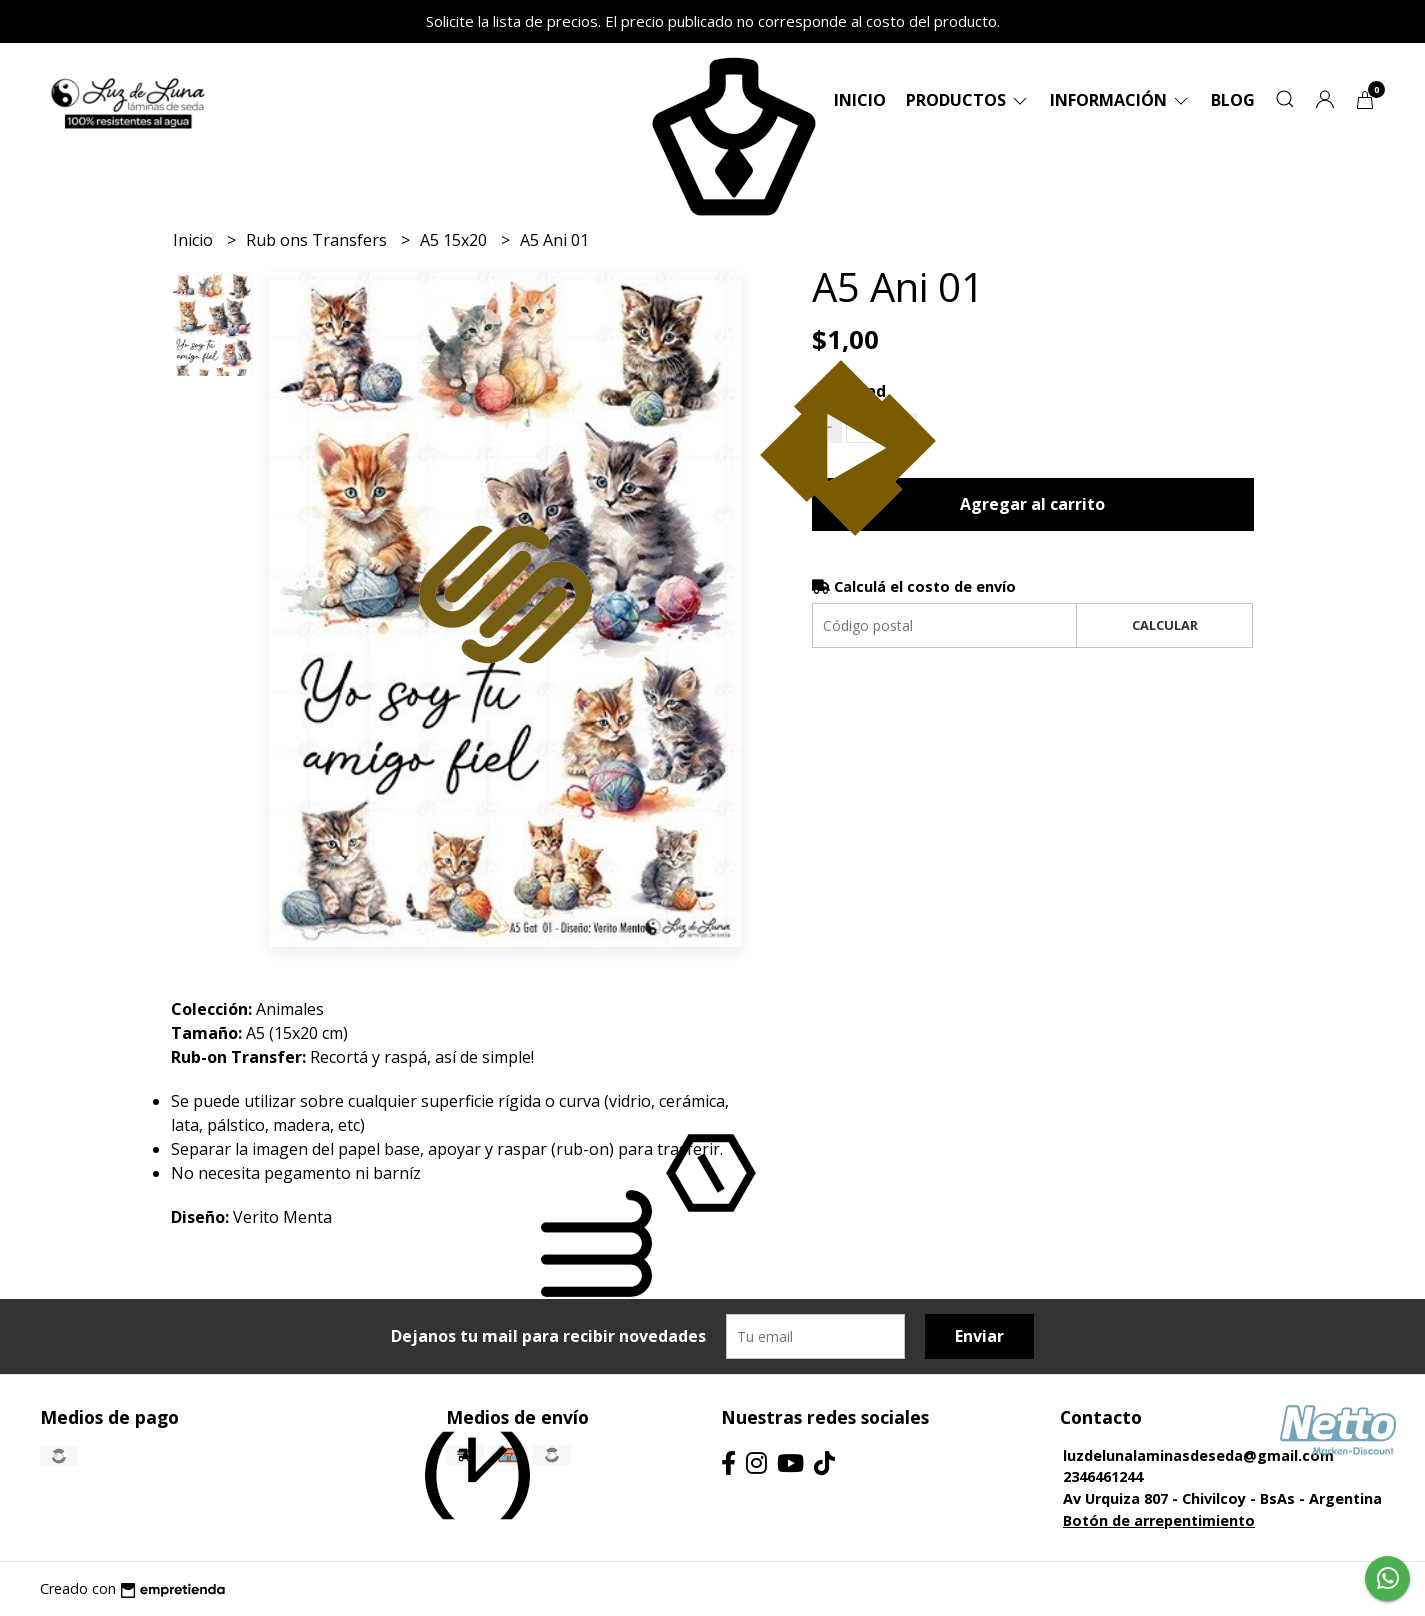  Describe the element at coordinates (1338, 1430) in the screenshot. I see `open the Netto Marken-Discount app` at that location.